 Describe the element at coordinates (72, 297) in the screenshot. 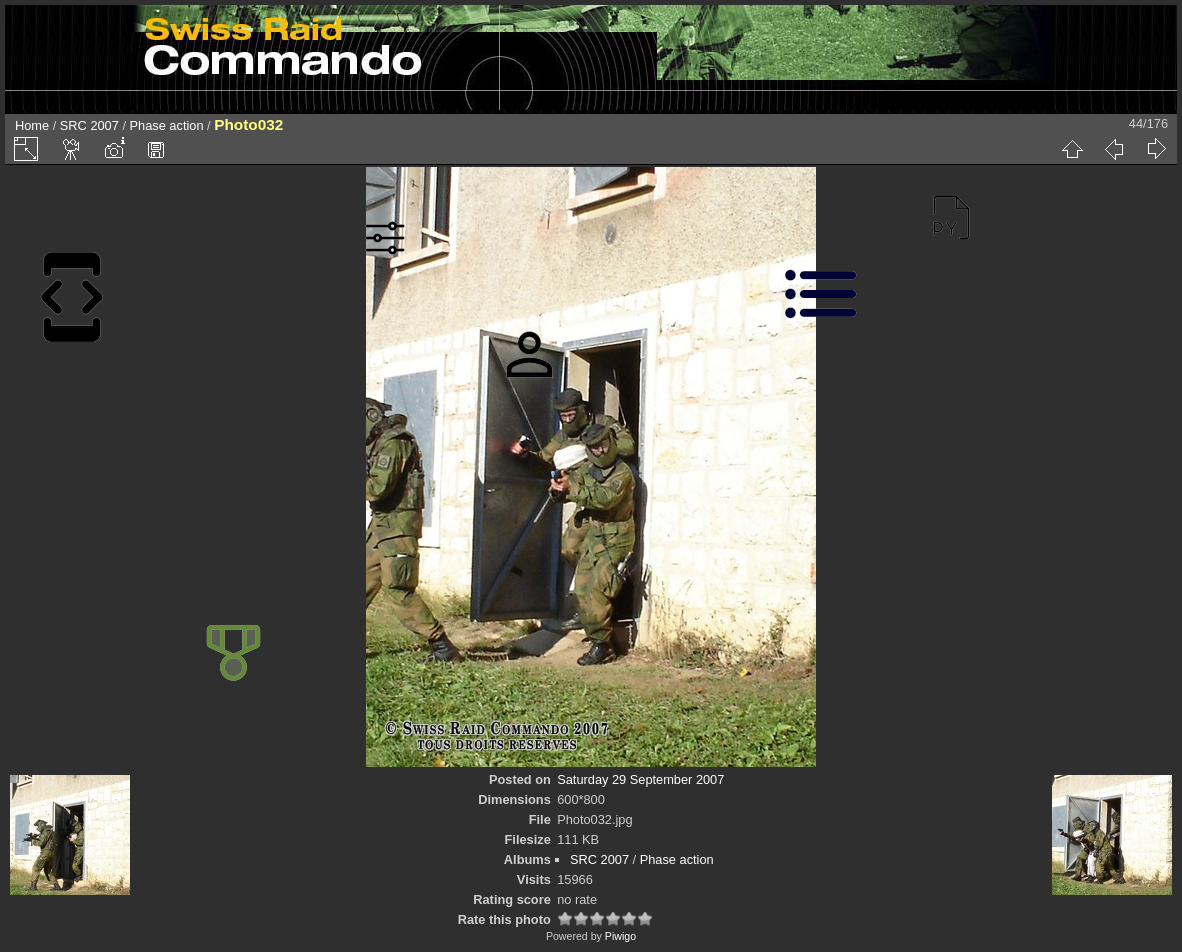

I see `access developer mode settings` at that location.